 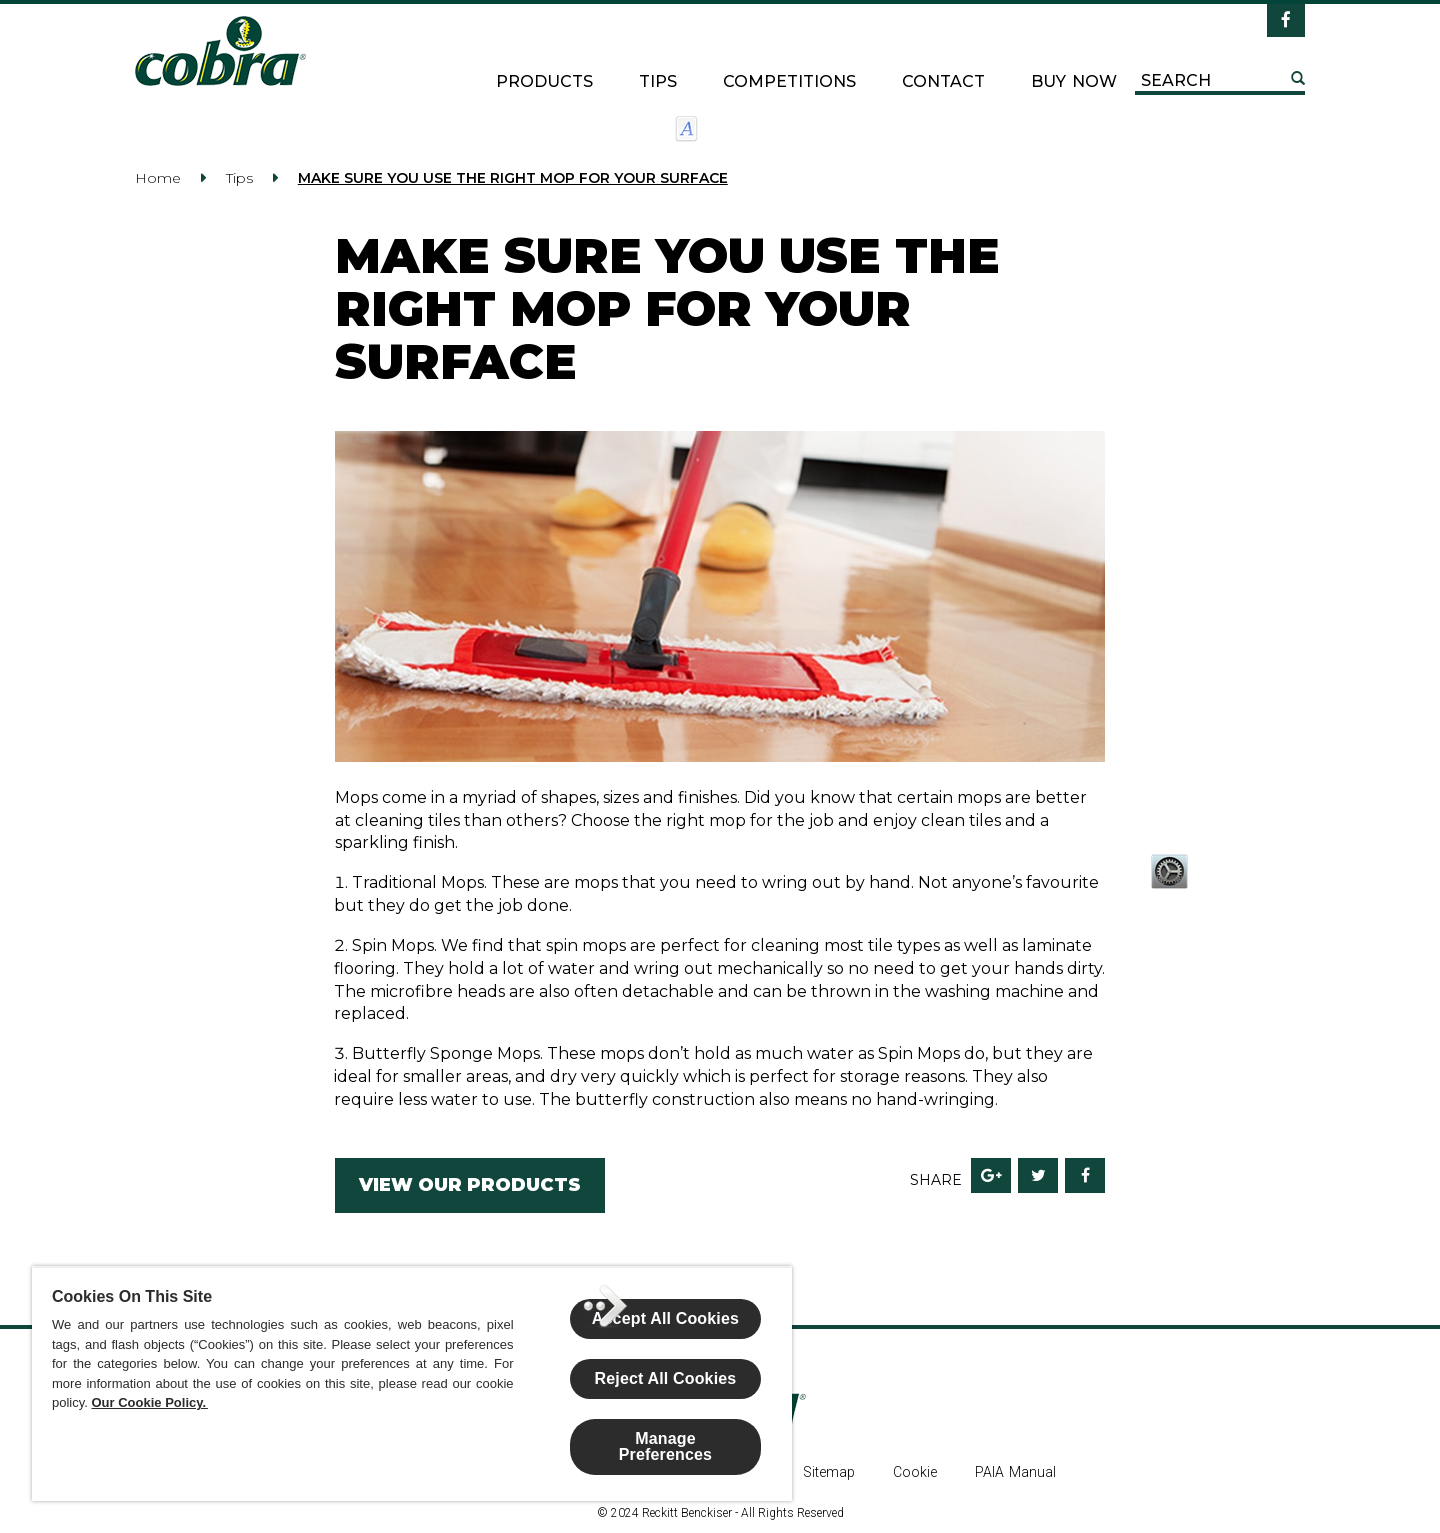 I want to click on open a font file, so click(x=686, y=128).